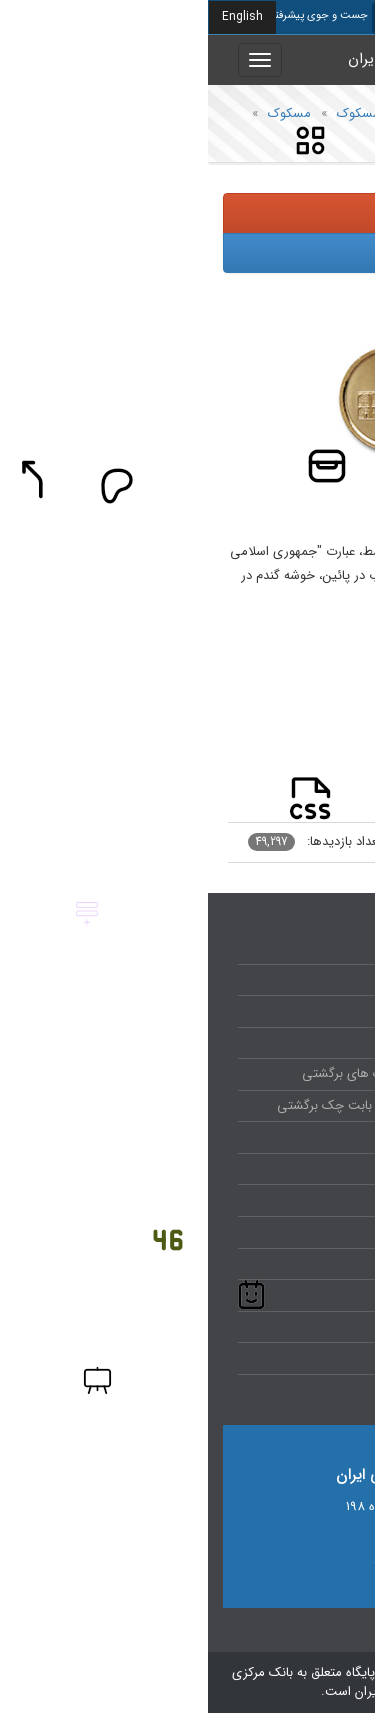 The height and width of the screenshot is (1713, 375). I want to click on add a new row at the bottom, so click(87, 912).